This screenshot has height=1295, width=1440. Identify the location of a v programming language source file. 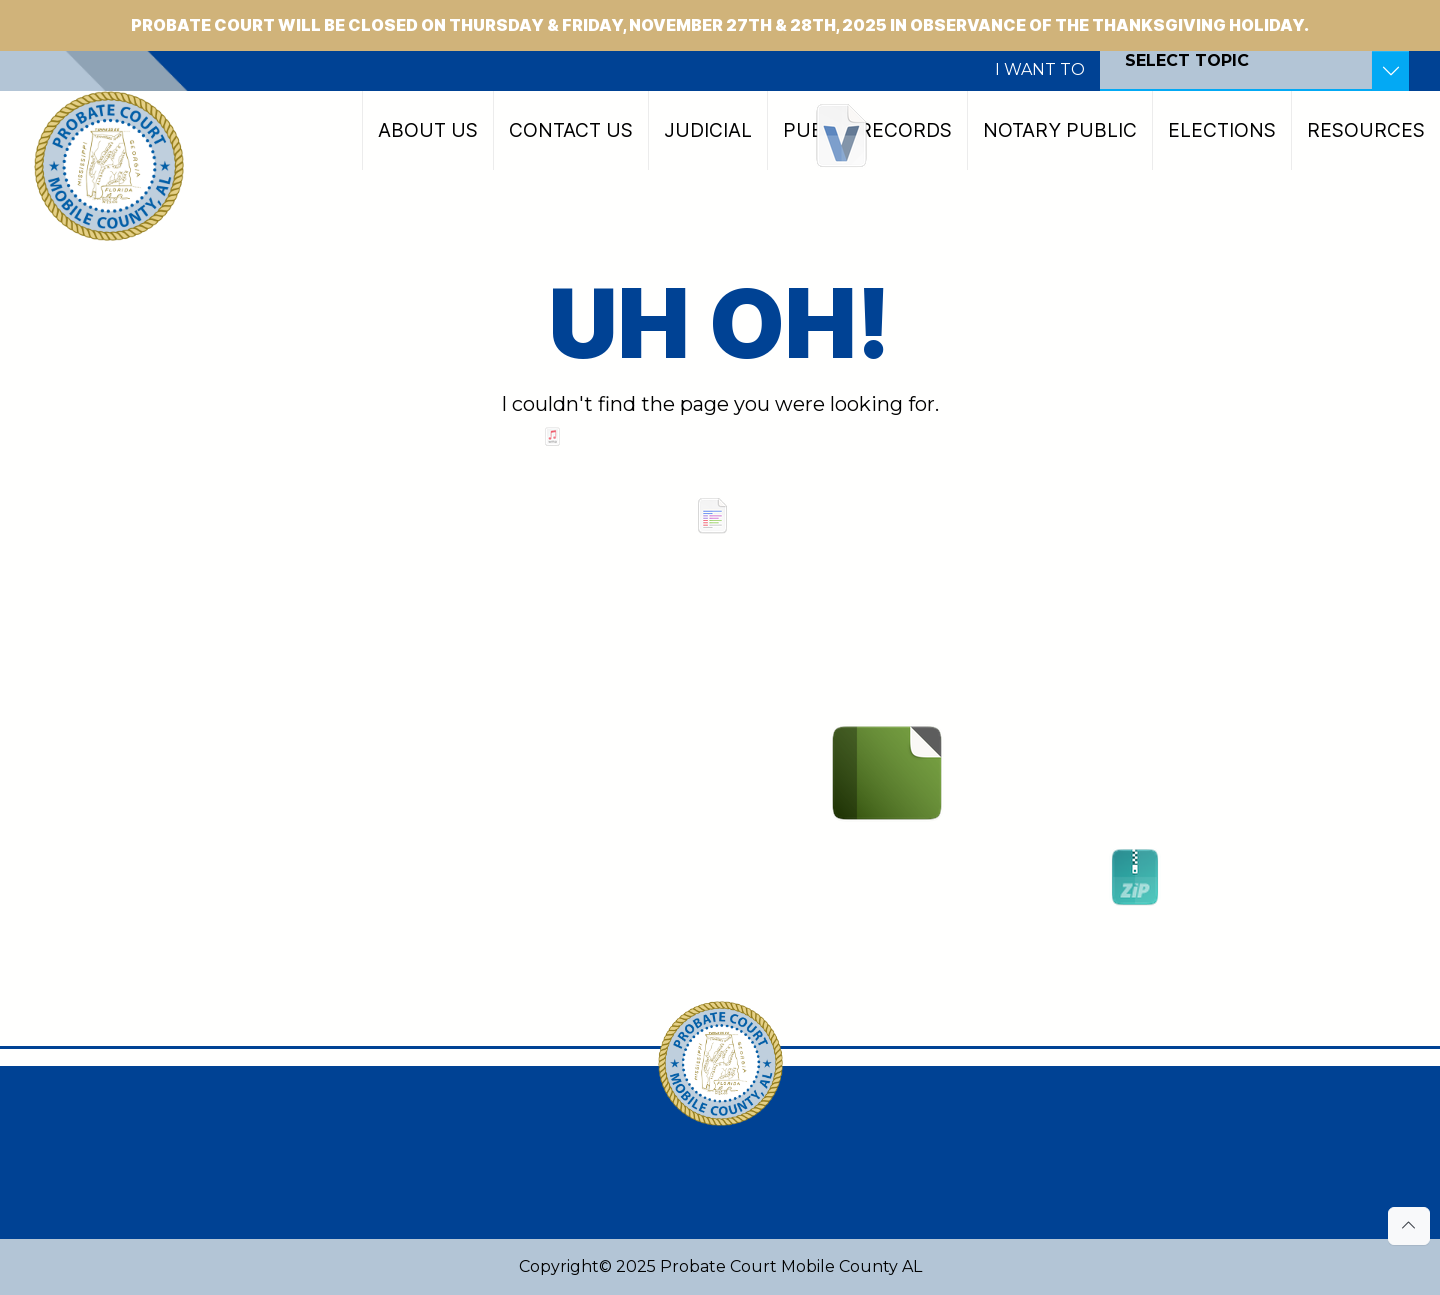
(841, 135).